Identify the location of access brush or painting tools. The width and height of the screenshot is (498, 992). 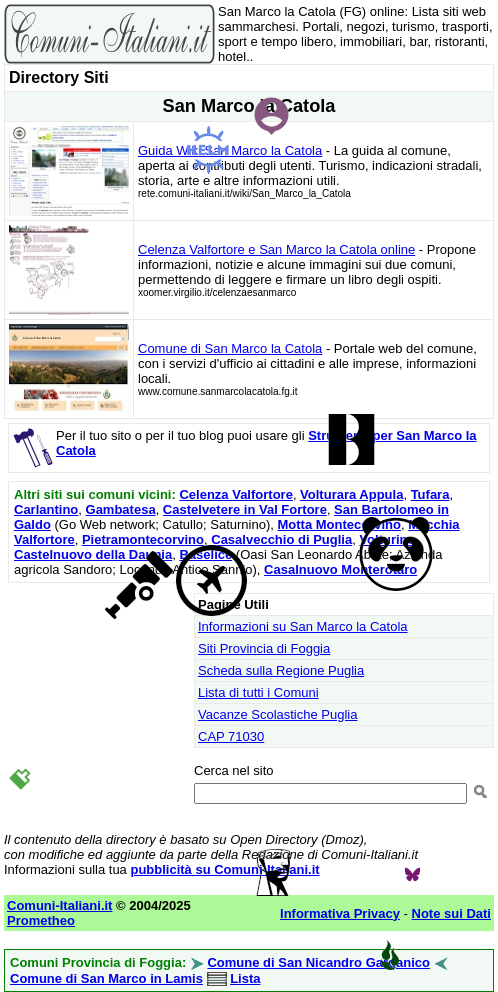
(20, 778).